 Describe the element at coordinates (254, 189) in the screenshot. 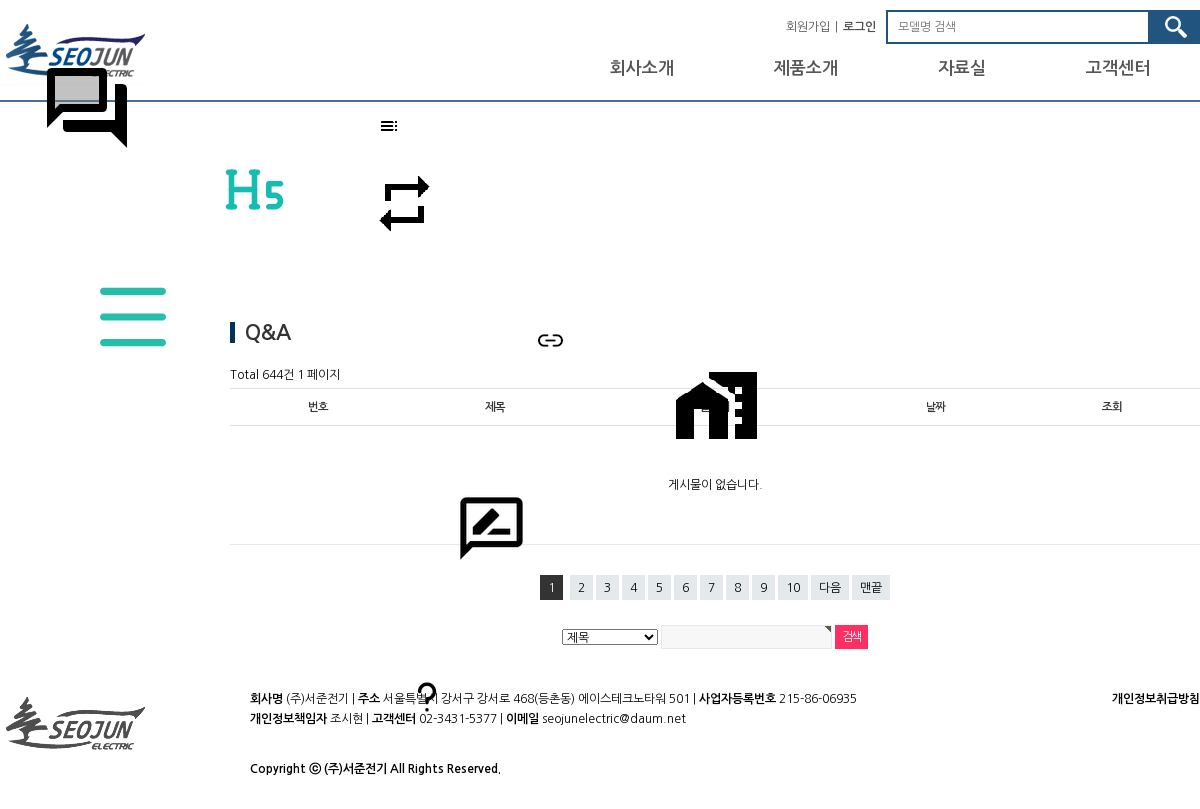

I see `format text as heading level 5` at that location.